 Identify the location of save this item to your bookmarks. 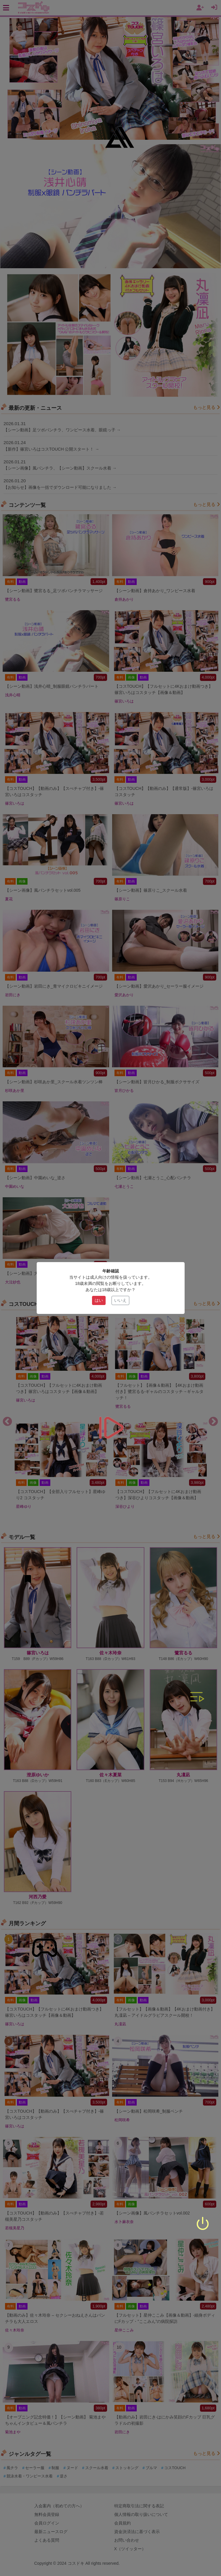
(28, 1579).